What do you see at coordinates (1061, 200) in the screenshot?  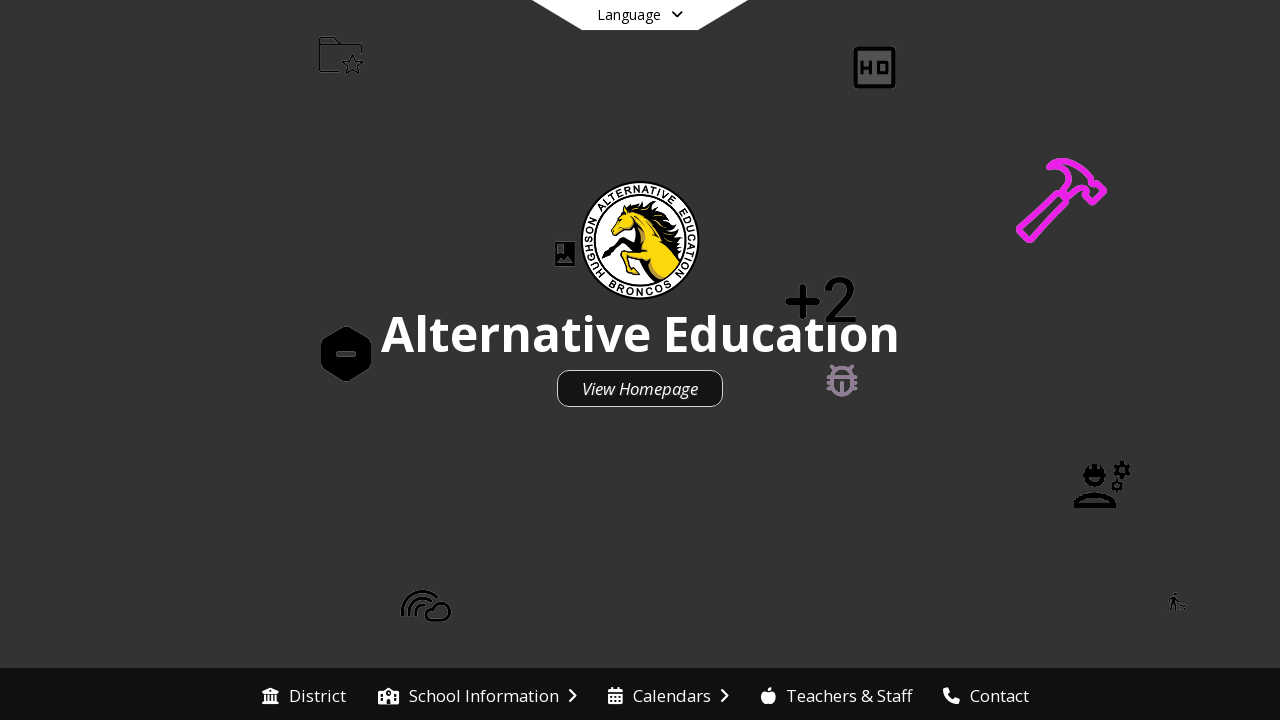 I see `access build or developer tools` at bounding box center [1061, 200].